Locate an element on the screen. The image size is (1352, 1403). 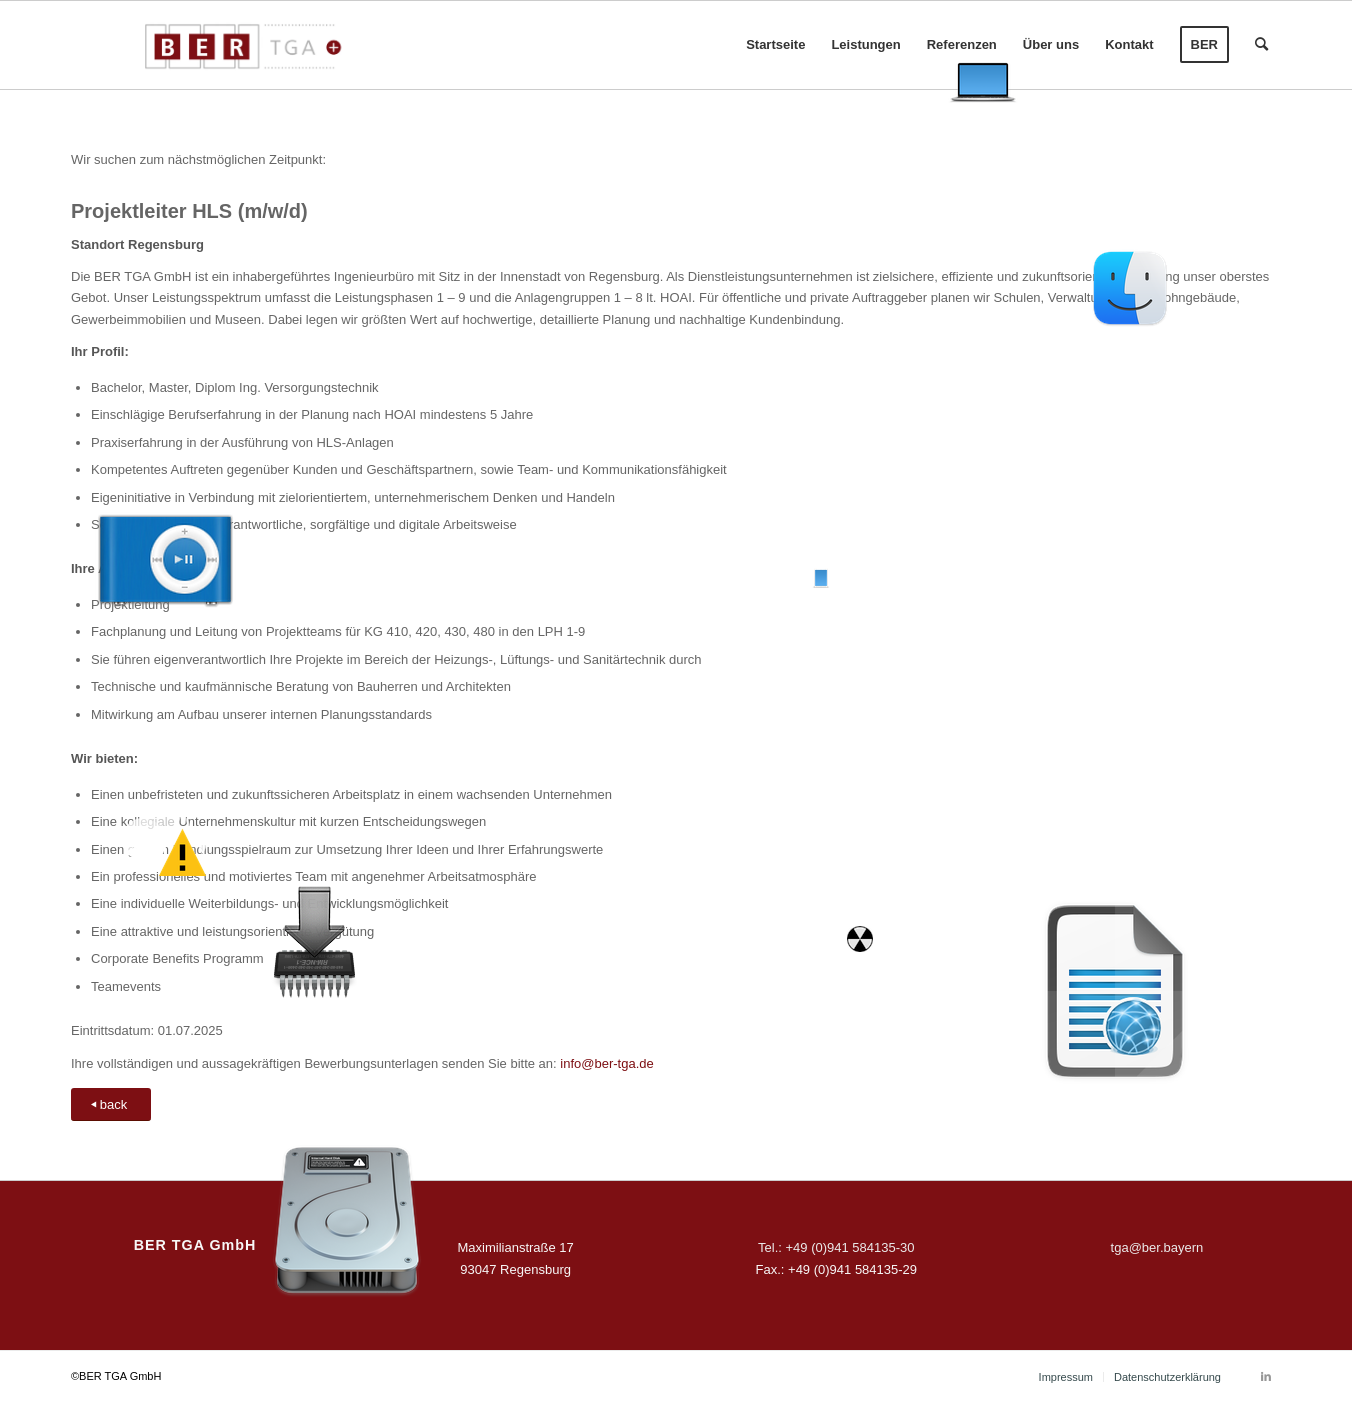
access the burn folder to prepare files for disc burning is located at coordinates (860, 939).